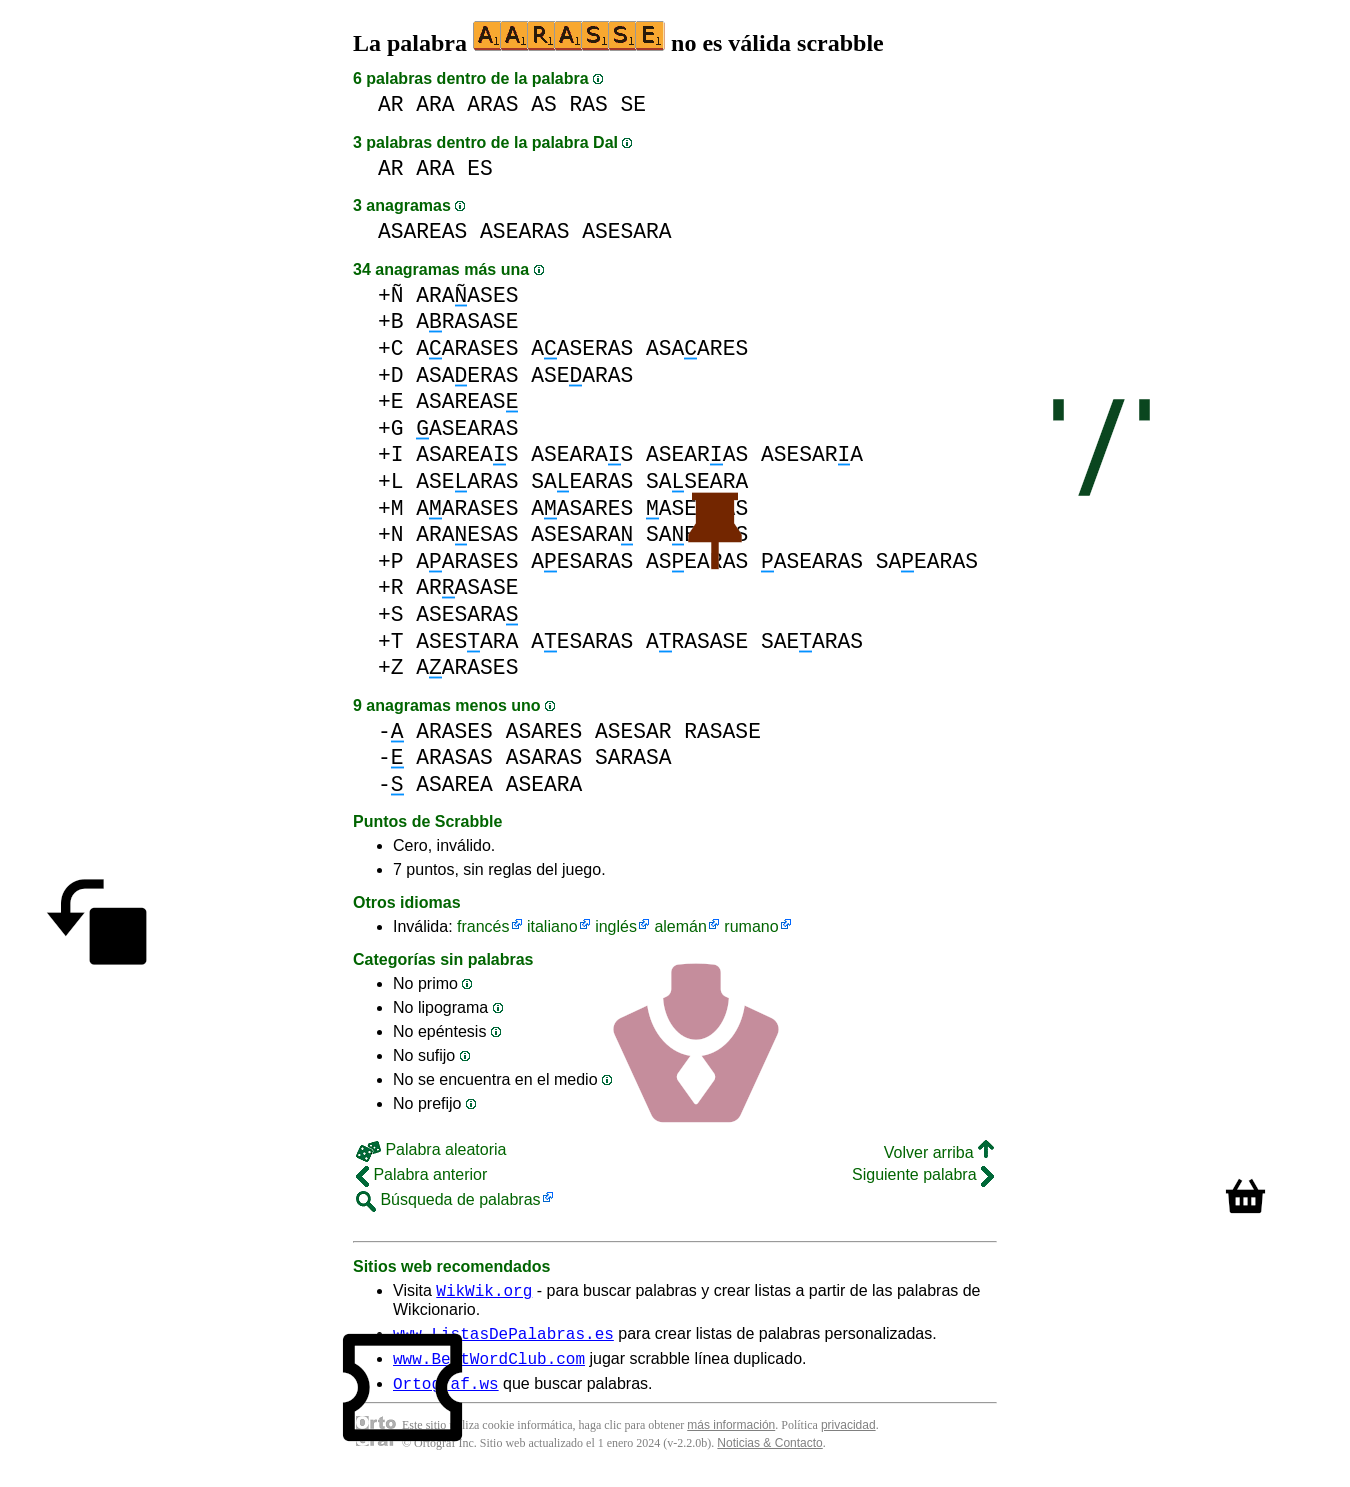  What do you see at coordinates (715, 527) in the screenshot?
I see `pin an item to keep it visible` at bounding box center [715, 527].